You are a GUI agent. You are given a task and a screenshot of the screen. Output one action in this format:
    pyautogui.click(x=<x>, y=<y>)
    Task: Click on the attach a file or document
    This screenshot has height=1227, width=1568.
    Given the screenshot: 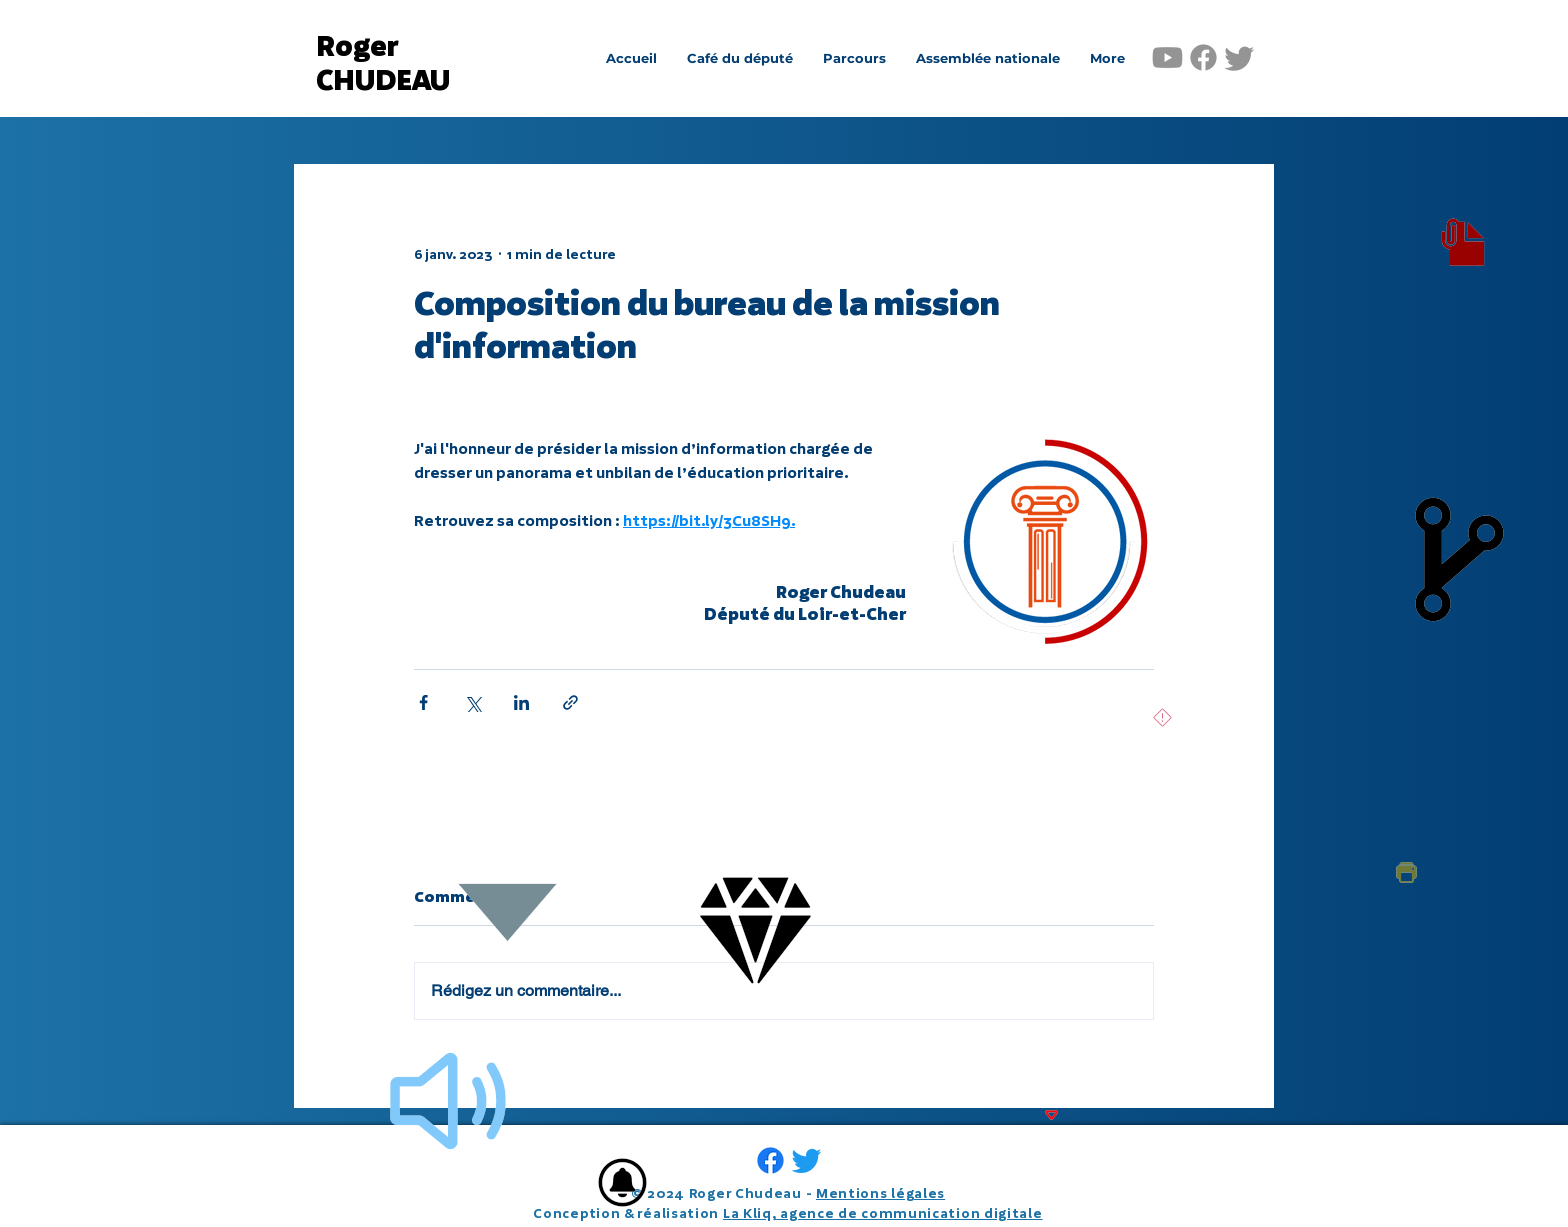 What is the action you would take?
    pyautogui.click(x=1463, y=243)
    